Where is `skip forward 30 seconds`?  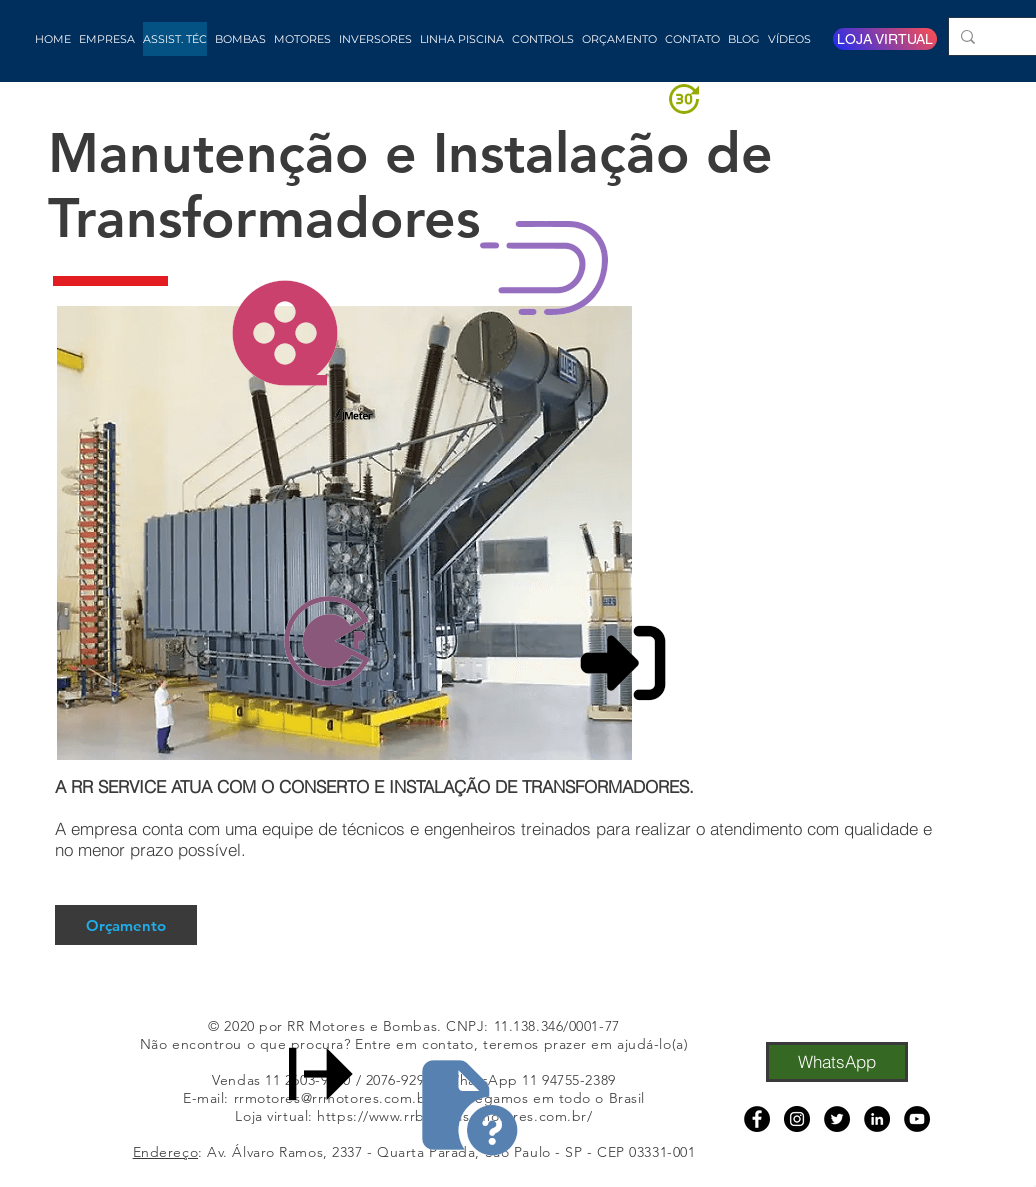
skip forward 30 seconds is located at coordinates (684, 99).